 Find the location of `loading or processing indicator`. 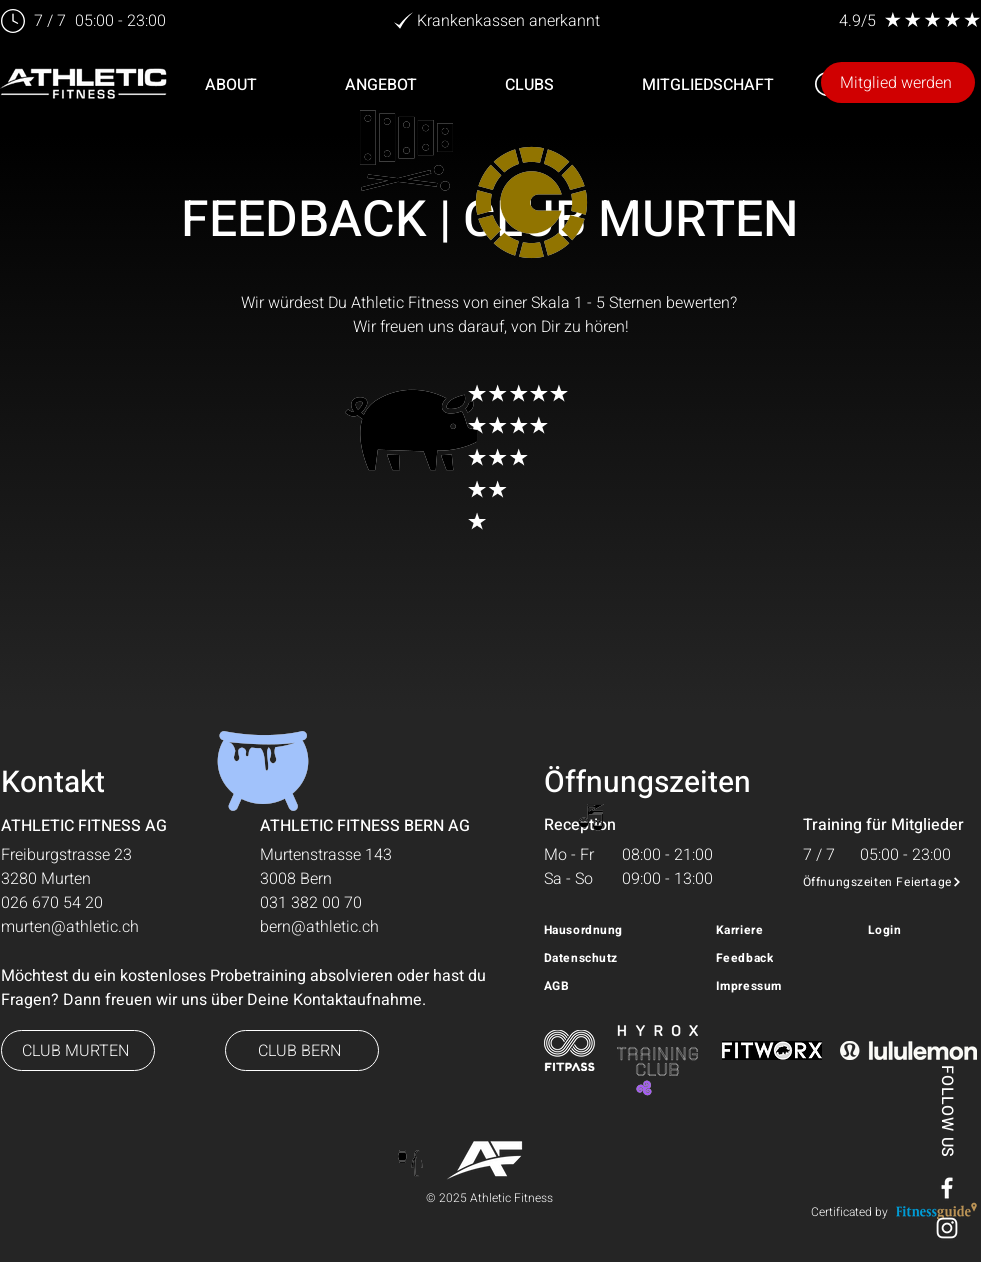

loading or processing indicator is located at coordinates (531, 202).